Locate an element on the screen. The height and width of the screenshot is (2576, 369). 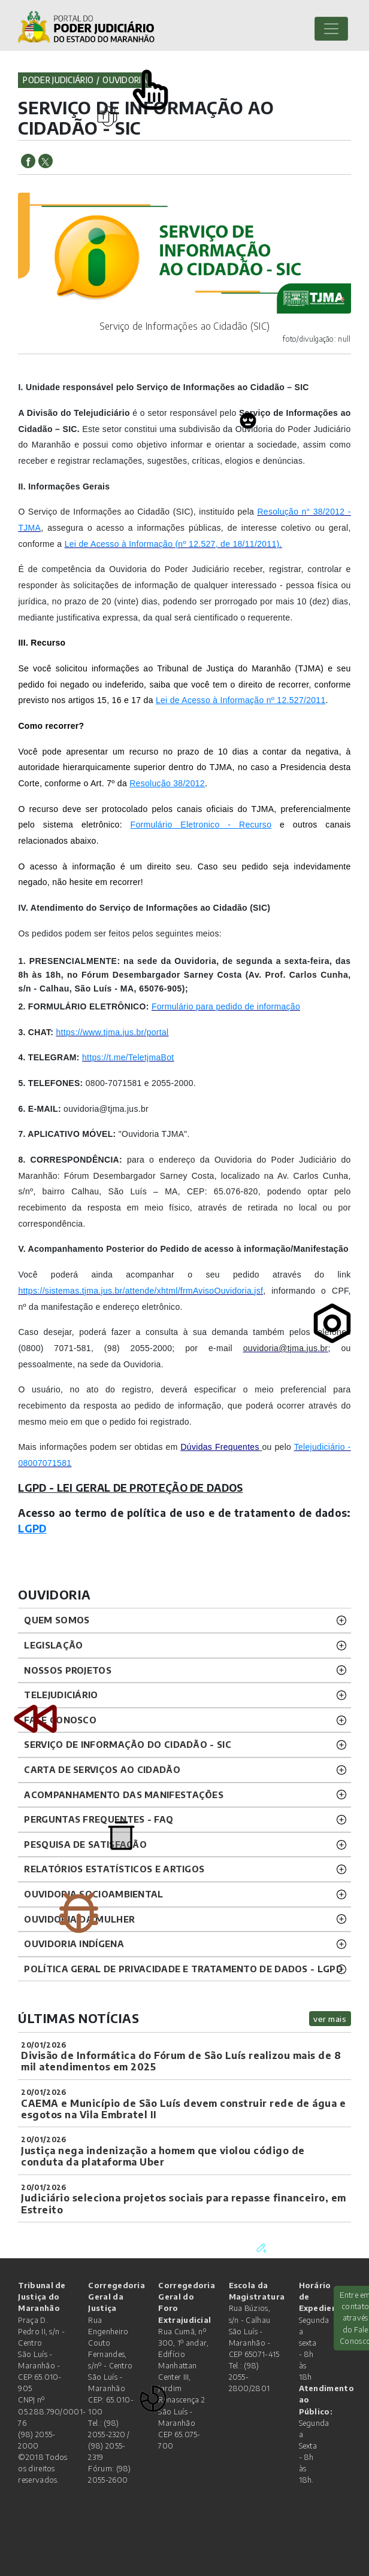
report a bug or issue is located at coordinates (78, 1912).